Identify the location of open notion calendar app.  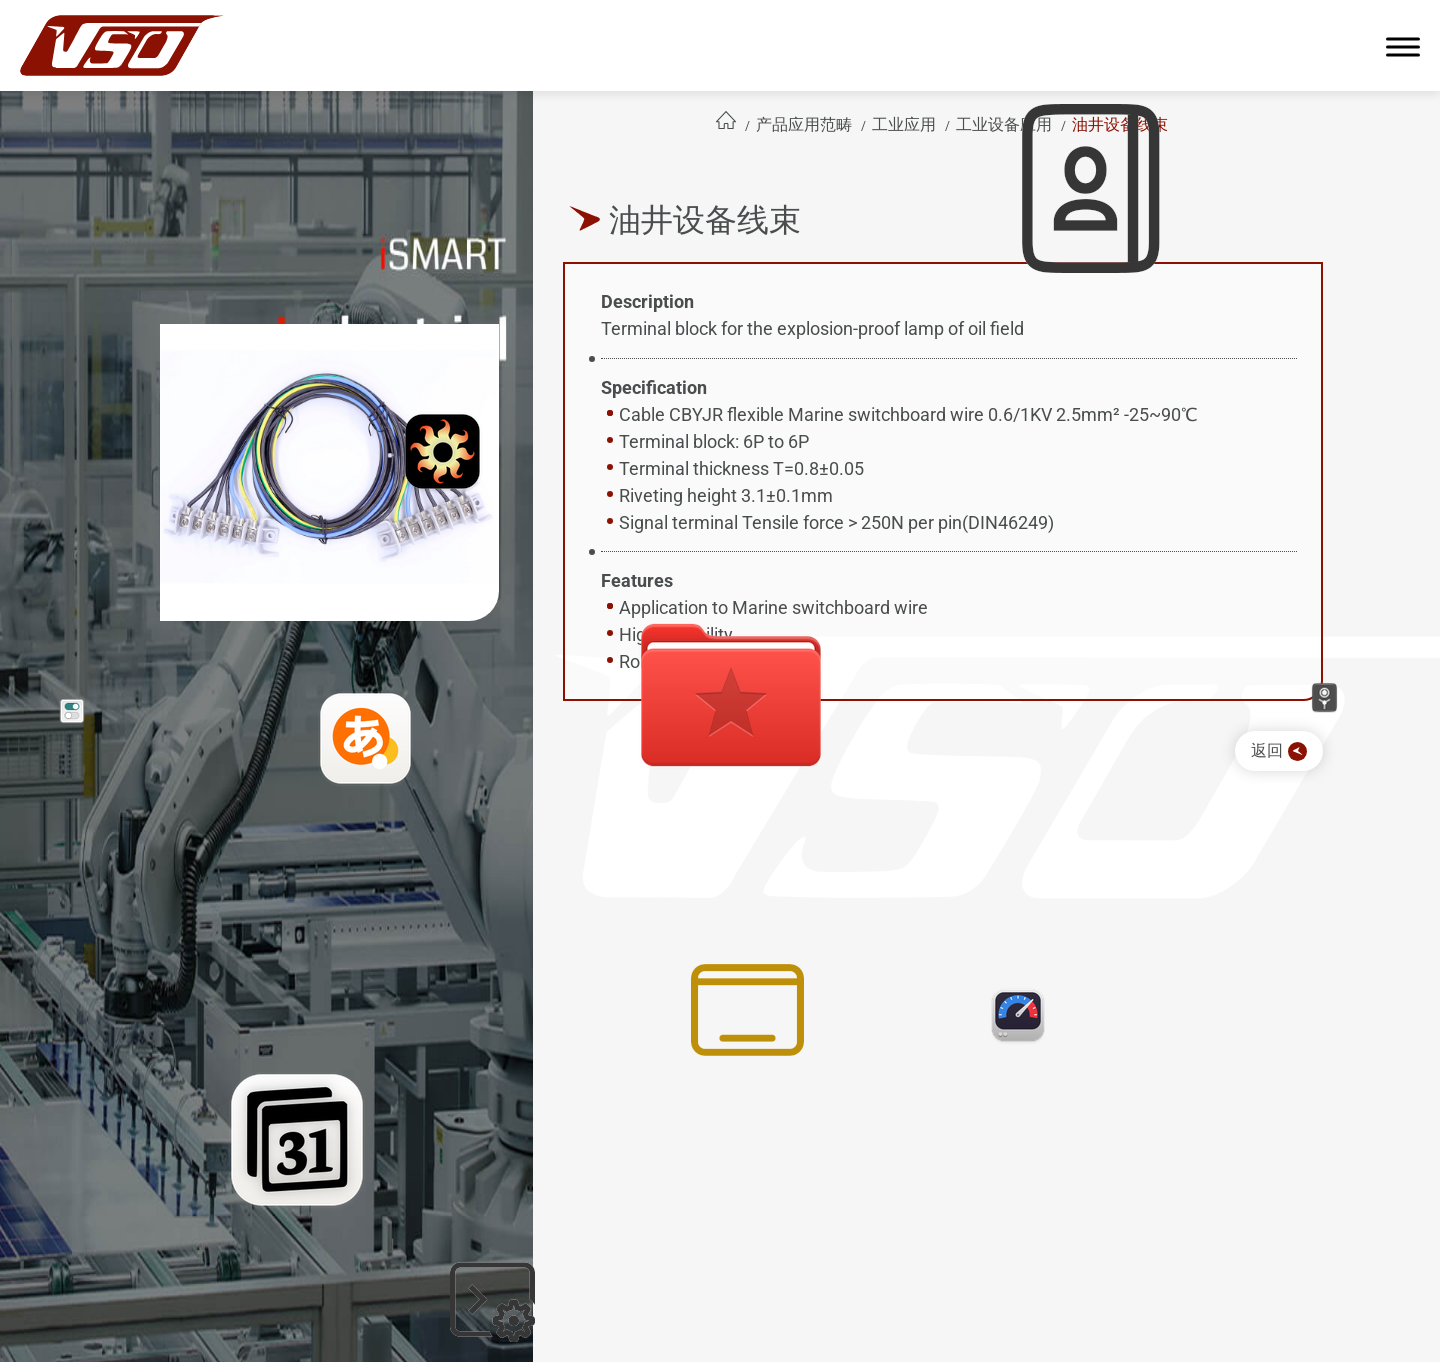
(297, 1140).